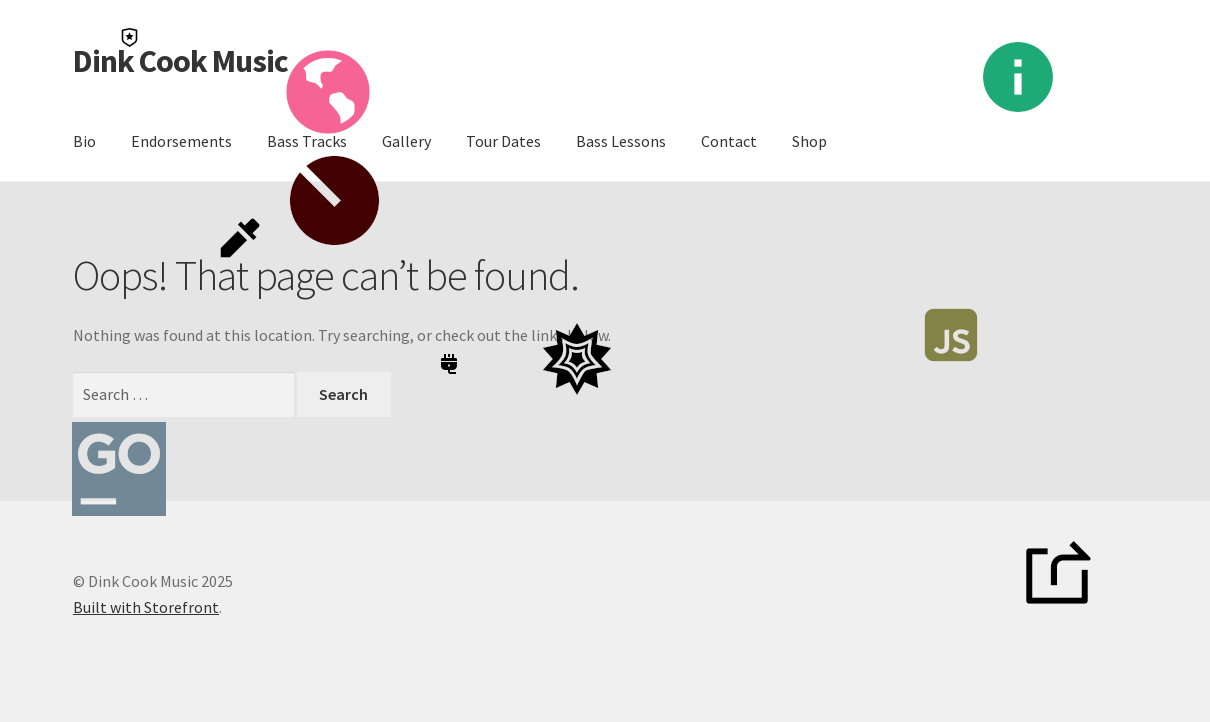 This screenshot has width=1210, height=722. What do you see at coordinates (328, 92) in the screenshot?
I see `view global or worldwide settings` at bounding box center [328, 92].